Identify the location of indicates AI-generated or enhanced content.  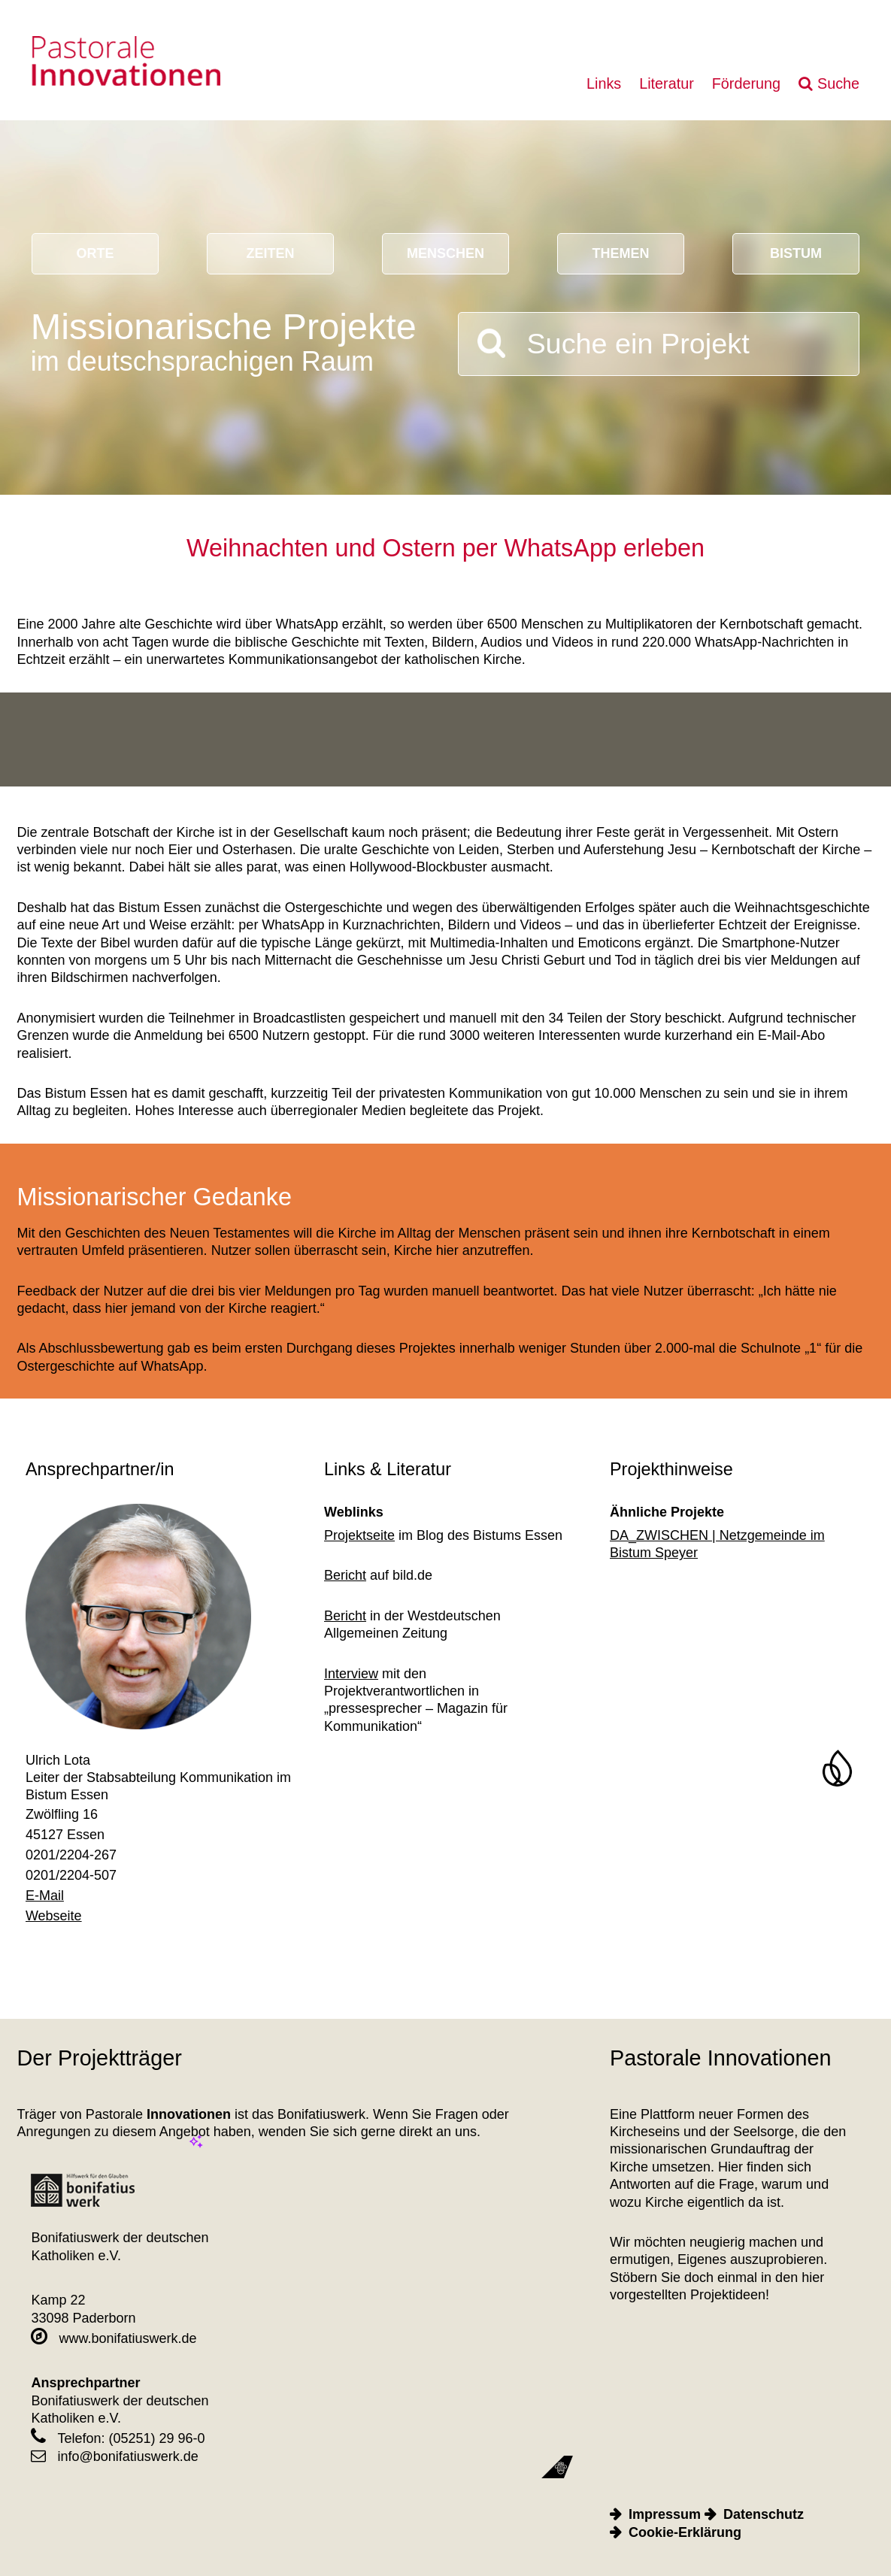
(196, 2141).